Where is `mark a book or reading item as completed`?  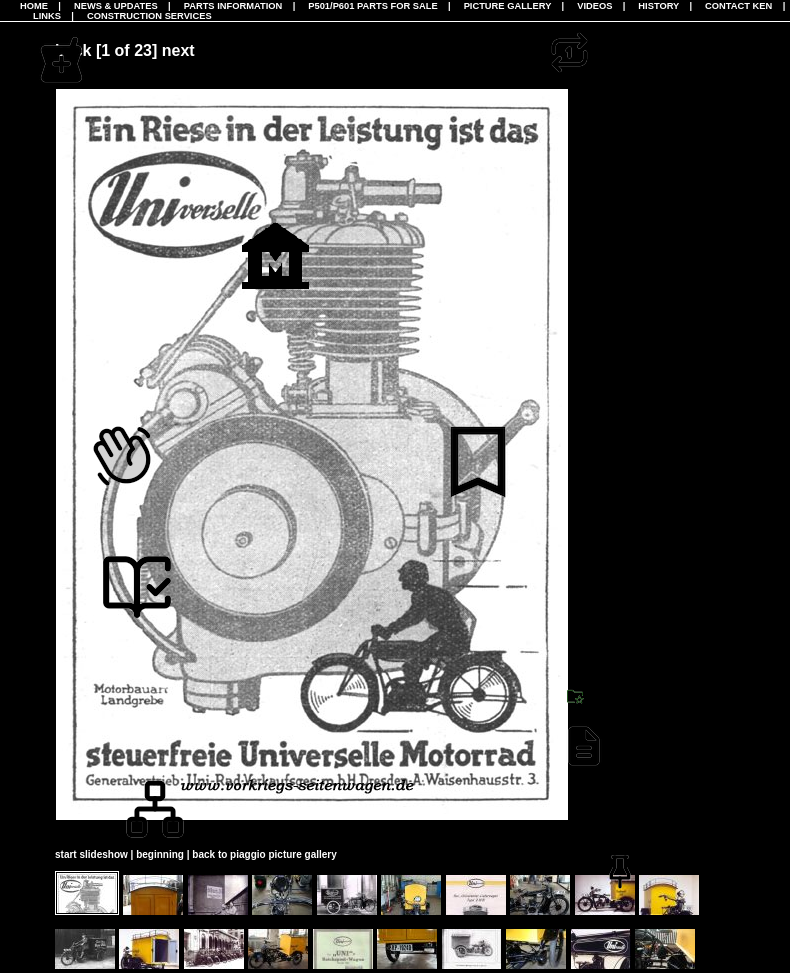 mark a book or reading item as completed is located at coordinates (137, 587).